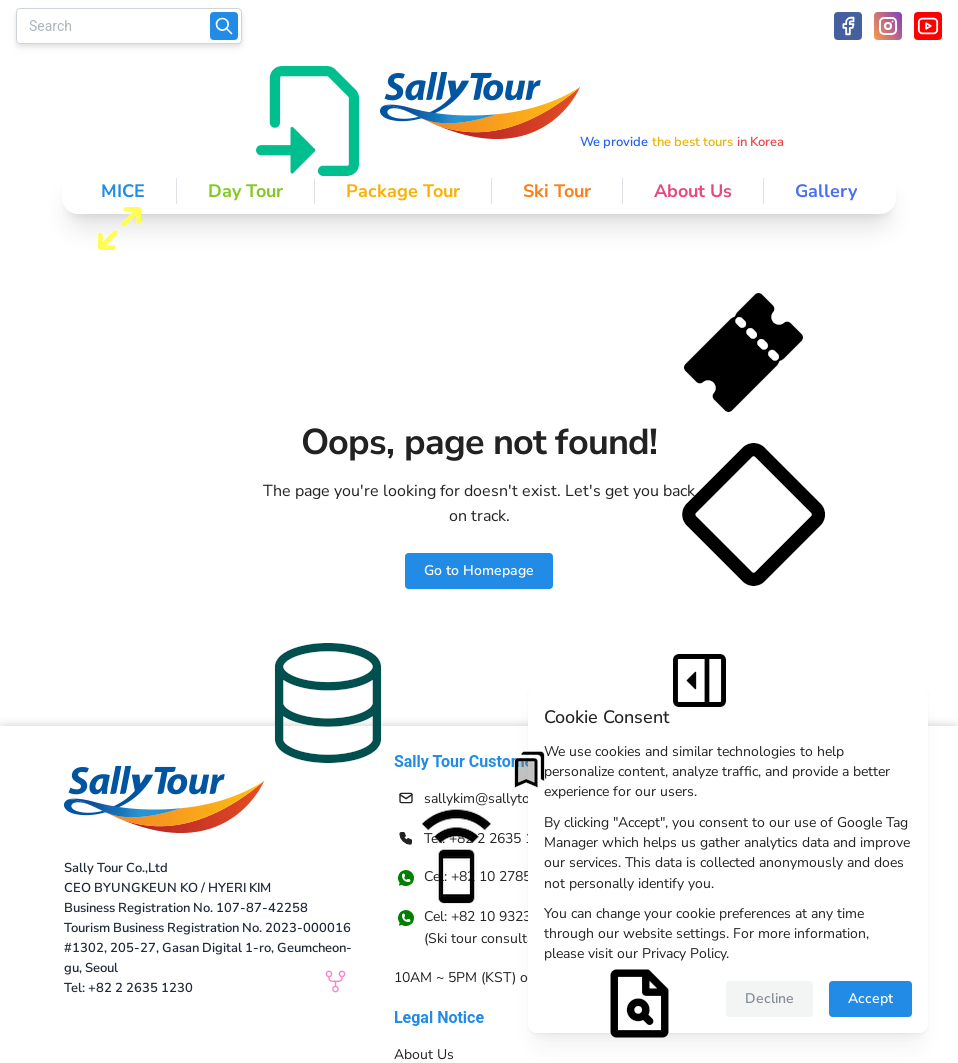 The image size is (958, 1063). What do you see at coordinates (699, 680) in the screenshot?
I see `expand the sidebar panel` at bounding box center [699, 680].